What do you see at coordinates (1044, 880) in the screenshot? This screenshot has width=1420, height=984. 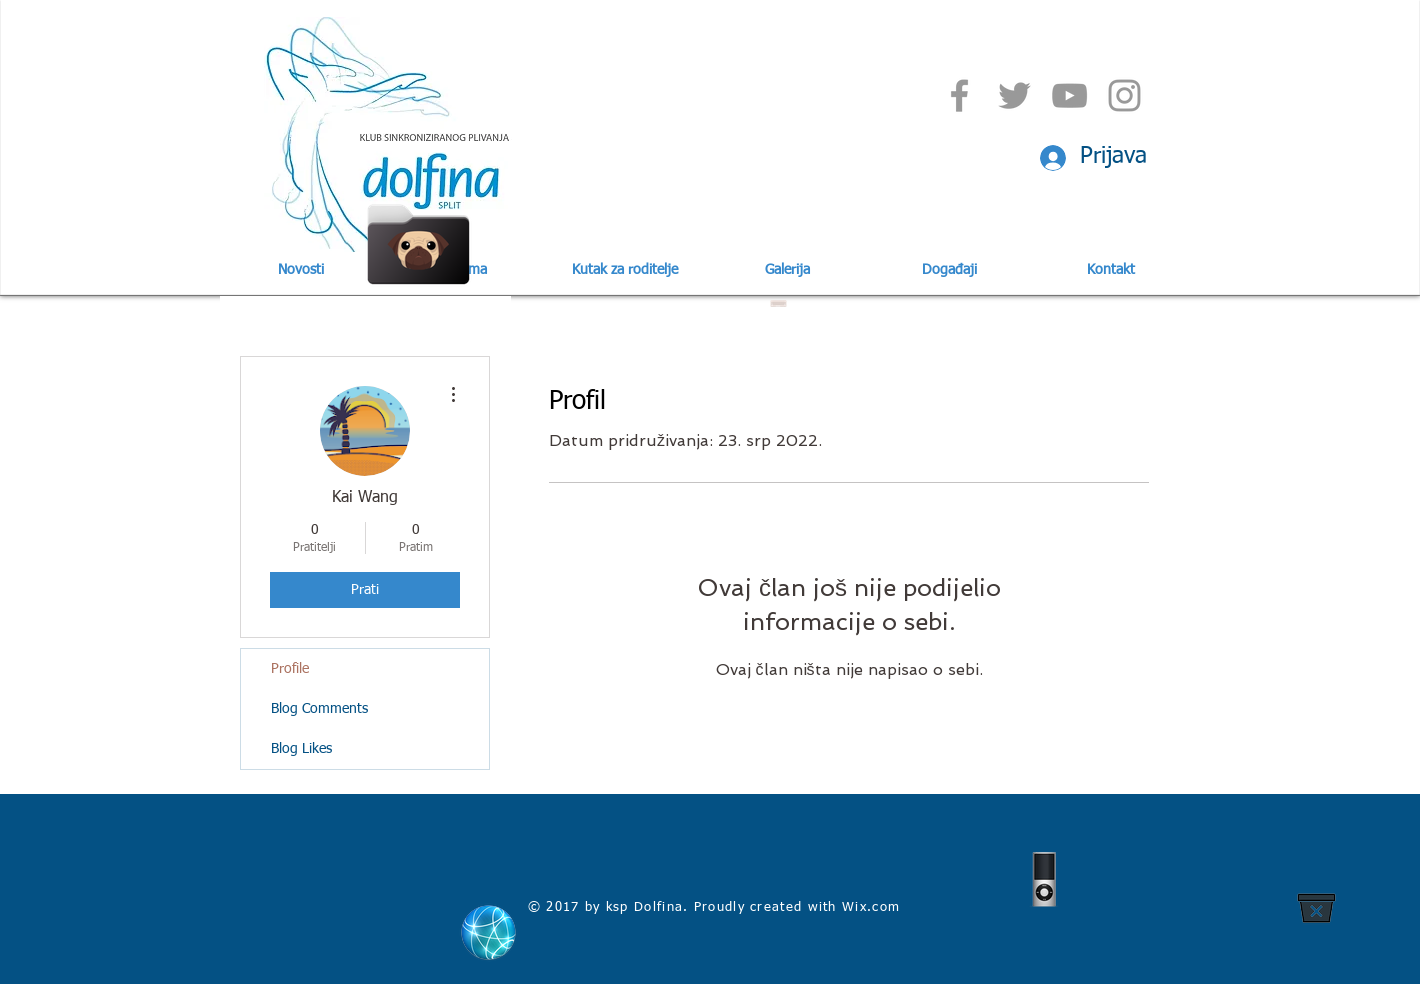 I see `iPod nano device connected` at bounding box center [1044, 880].